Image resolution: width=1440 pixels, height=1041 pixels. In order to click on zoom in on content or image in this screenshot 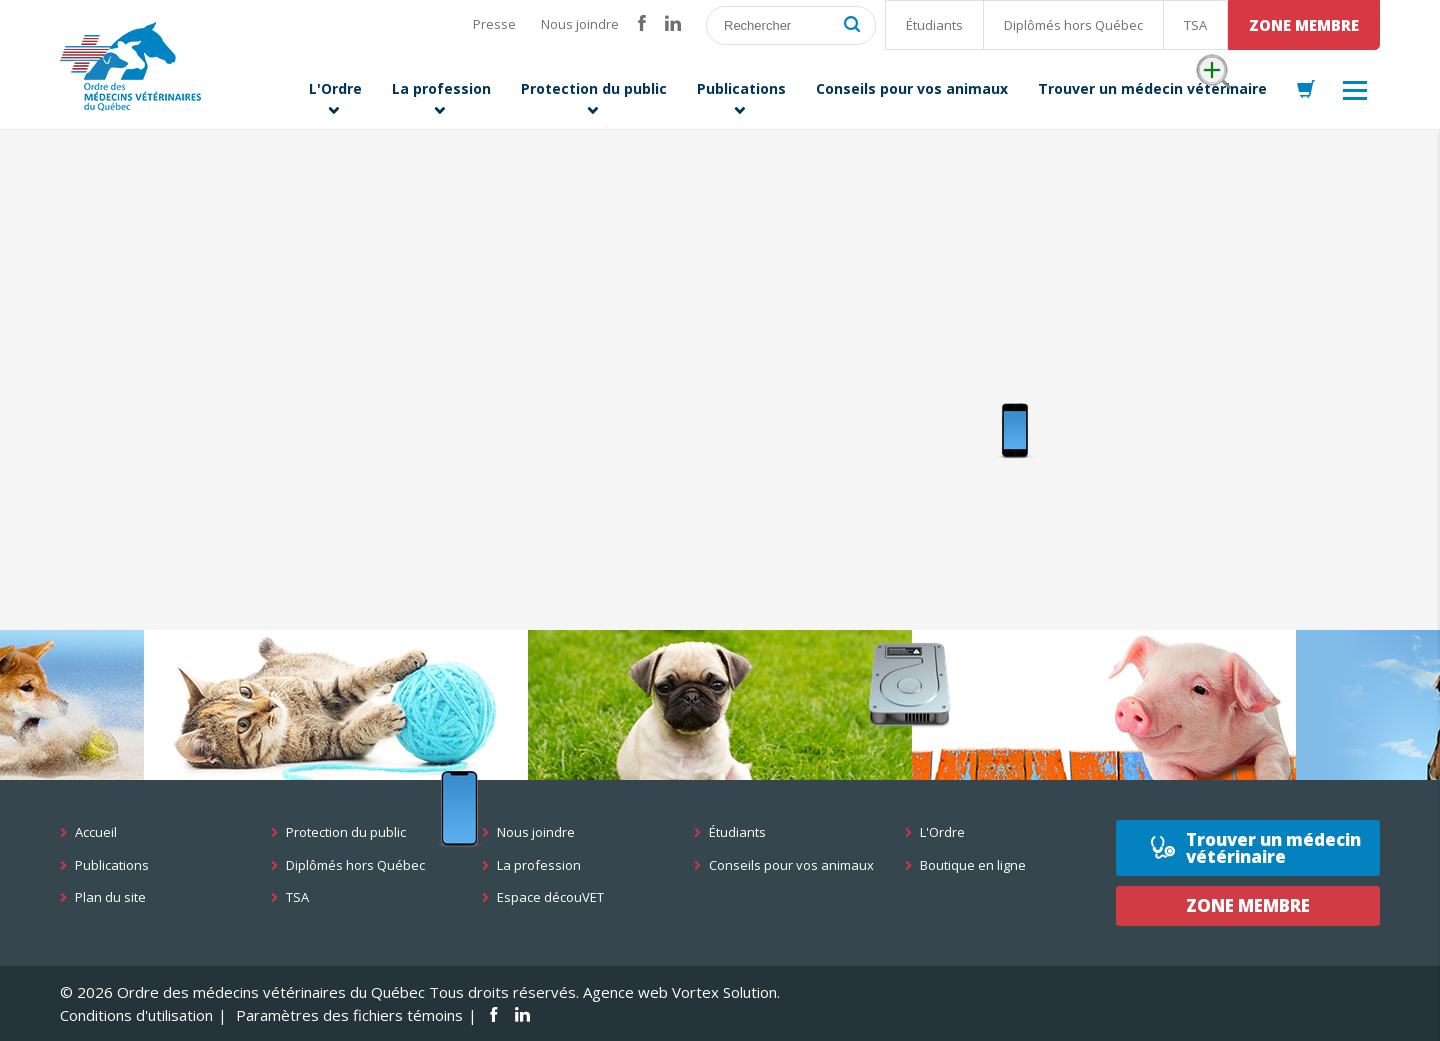, I will do `click(1214, 72)`.